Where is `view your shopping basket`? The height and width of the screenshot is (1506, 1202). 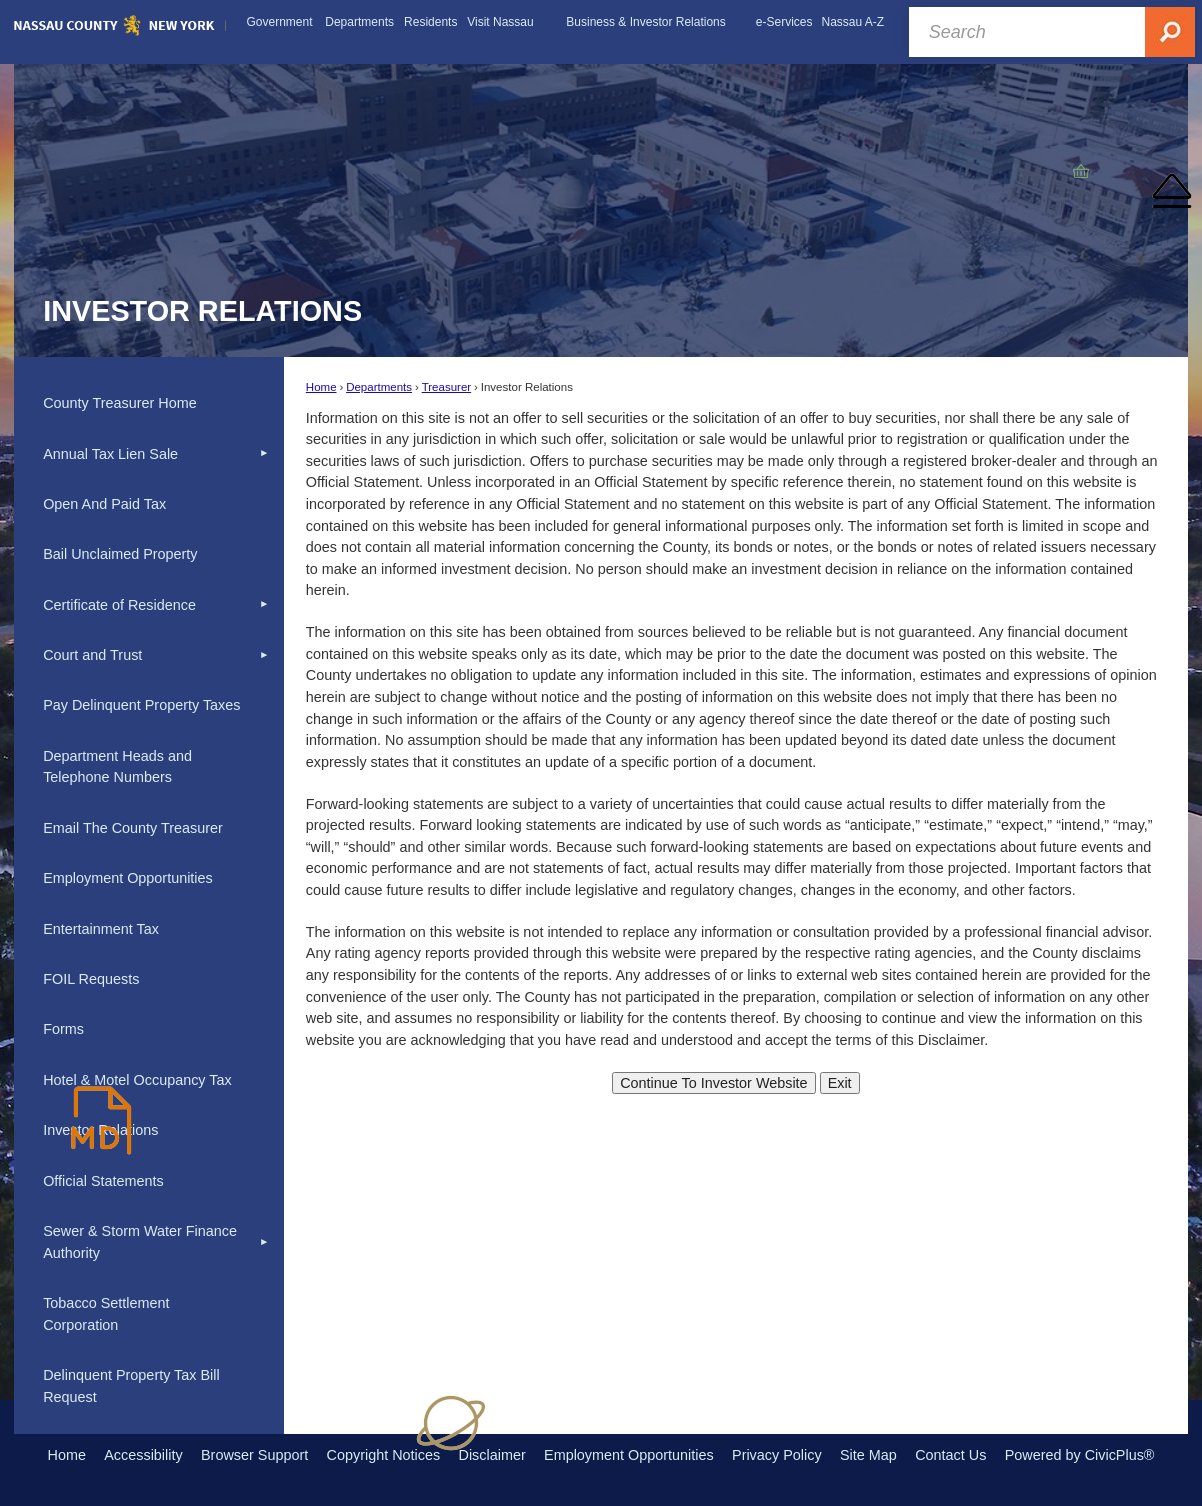
view your shopping basket is located at coordinates (1081, 172).